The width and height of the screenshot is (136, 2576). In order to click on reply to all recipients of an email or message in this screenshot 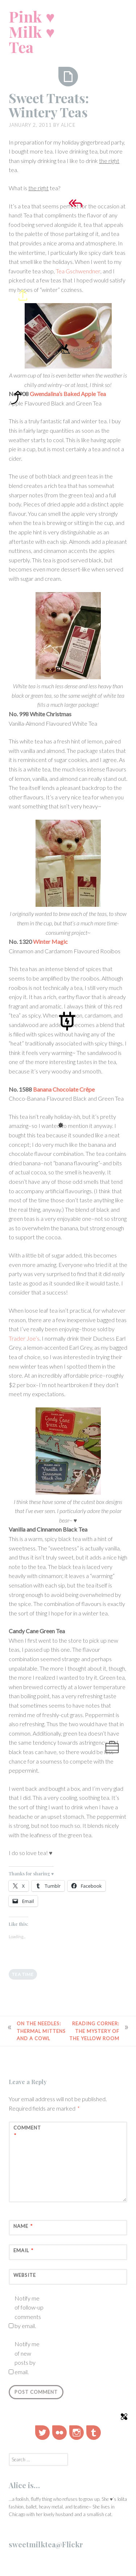, I will do `click(75, 203)`.